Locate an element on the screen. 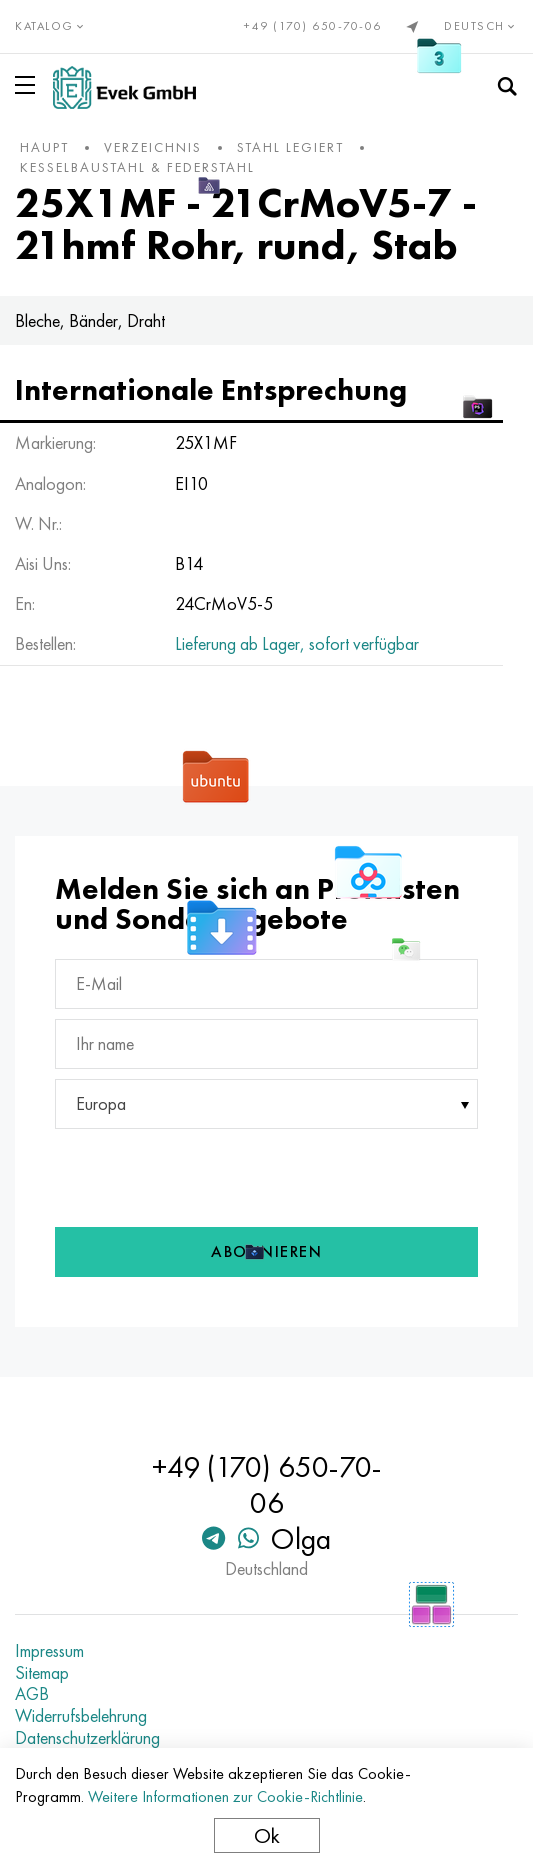 This screenshot has width=533, height=1868. open folder containing downloaded videos is located at coordinates (221, 929).